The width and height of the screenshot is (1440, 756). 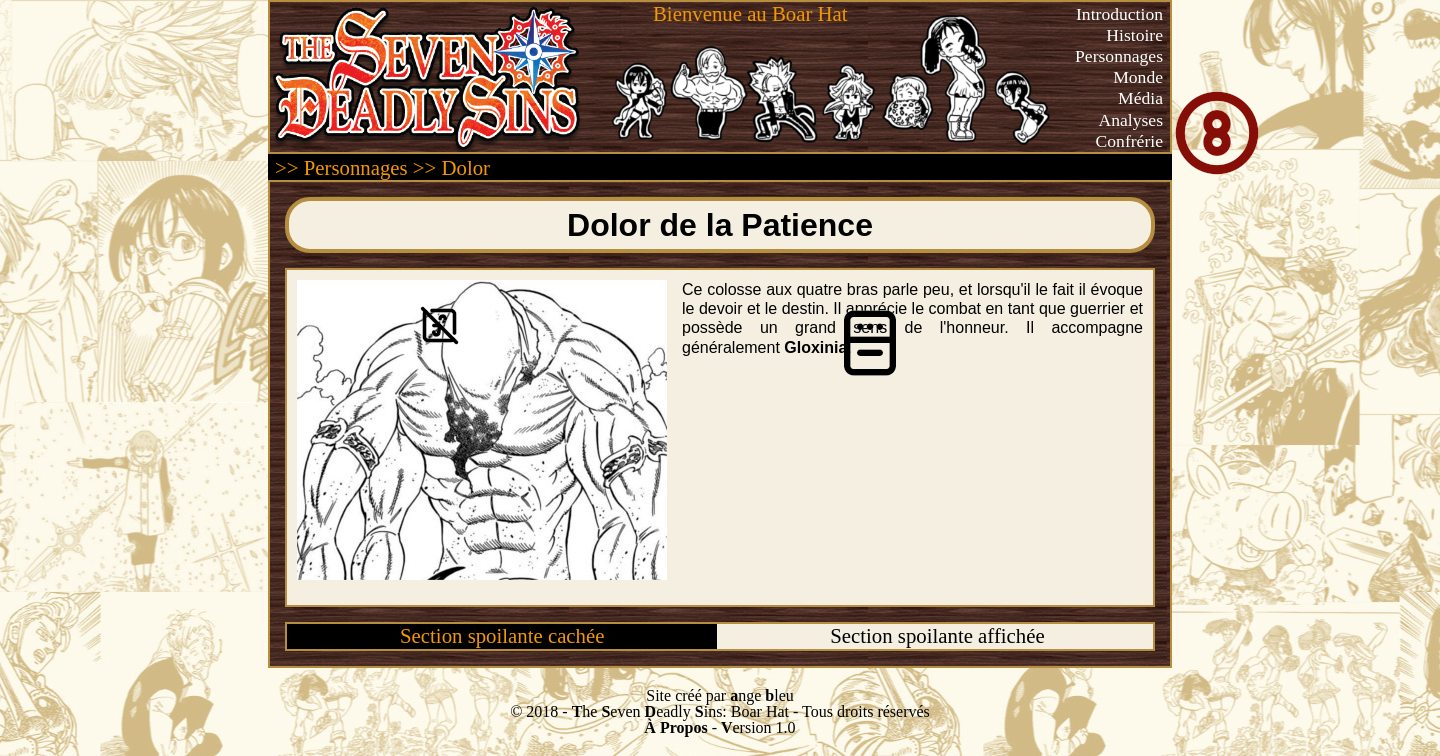 What do you see at coordinates (1217, 133) in the screenshot?
I see `access billiards or pool game` at bounding box center [1217, 133].